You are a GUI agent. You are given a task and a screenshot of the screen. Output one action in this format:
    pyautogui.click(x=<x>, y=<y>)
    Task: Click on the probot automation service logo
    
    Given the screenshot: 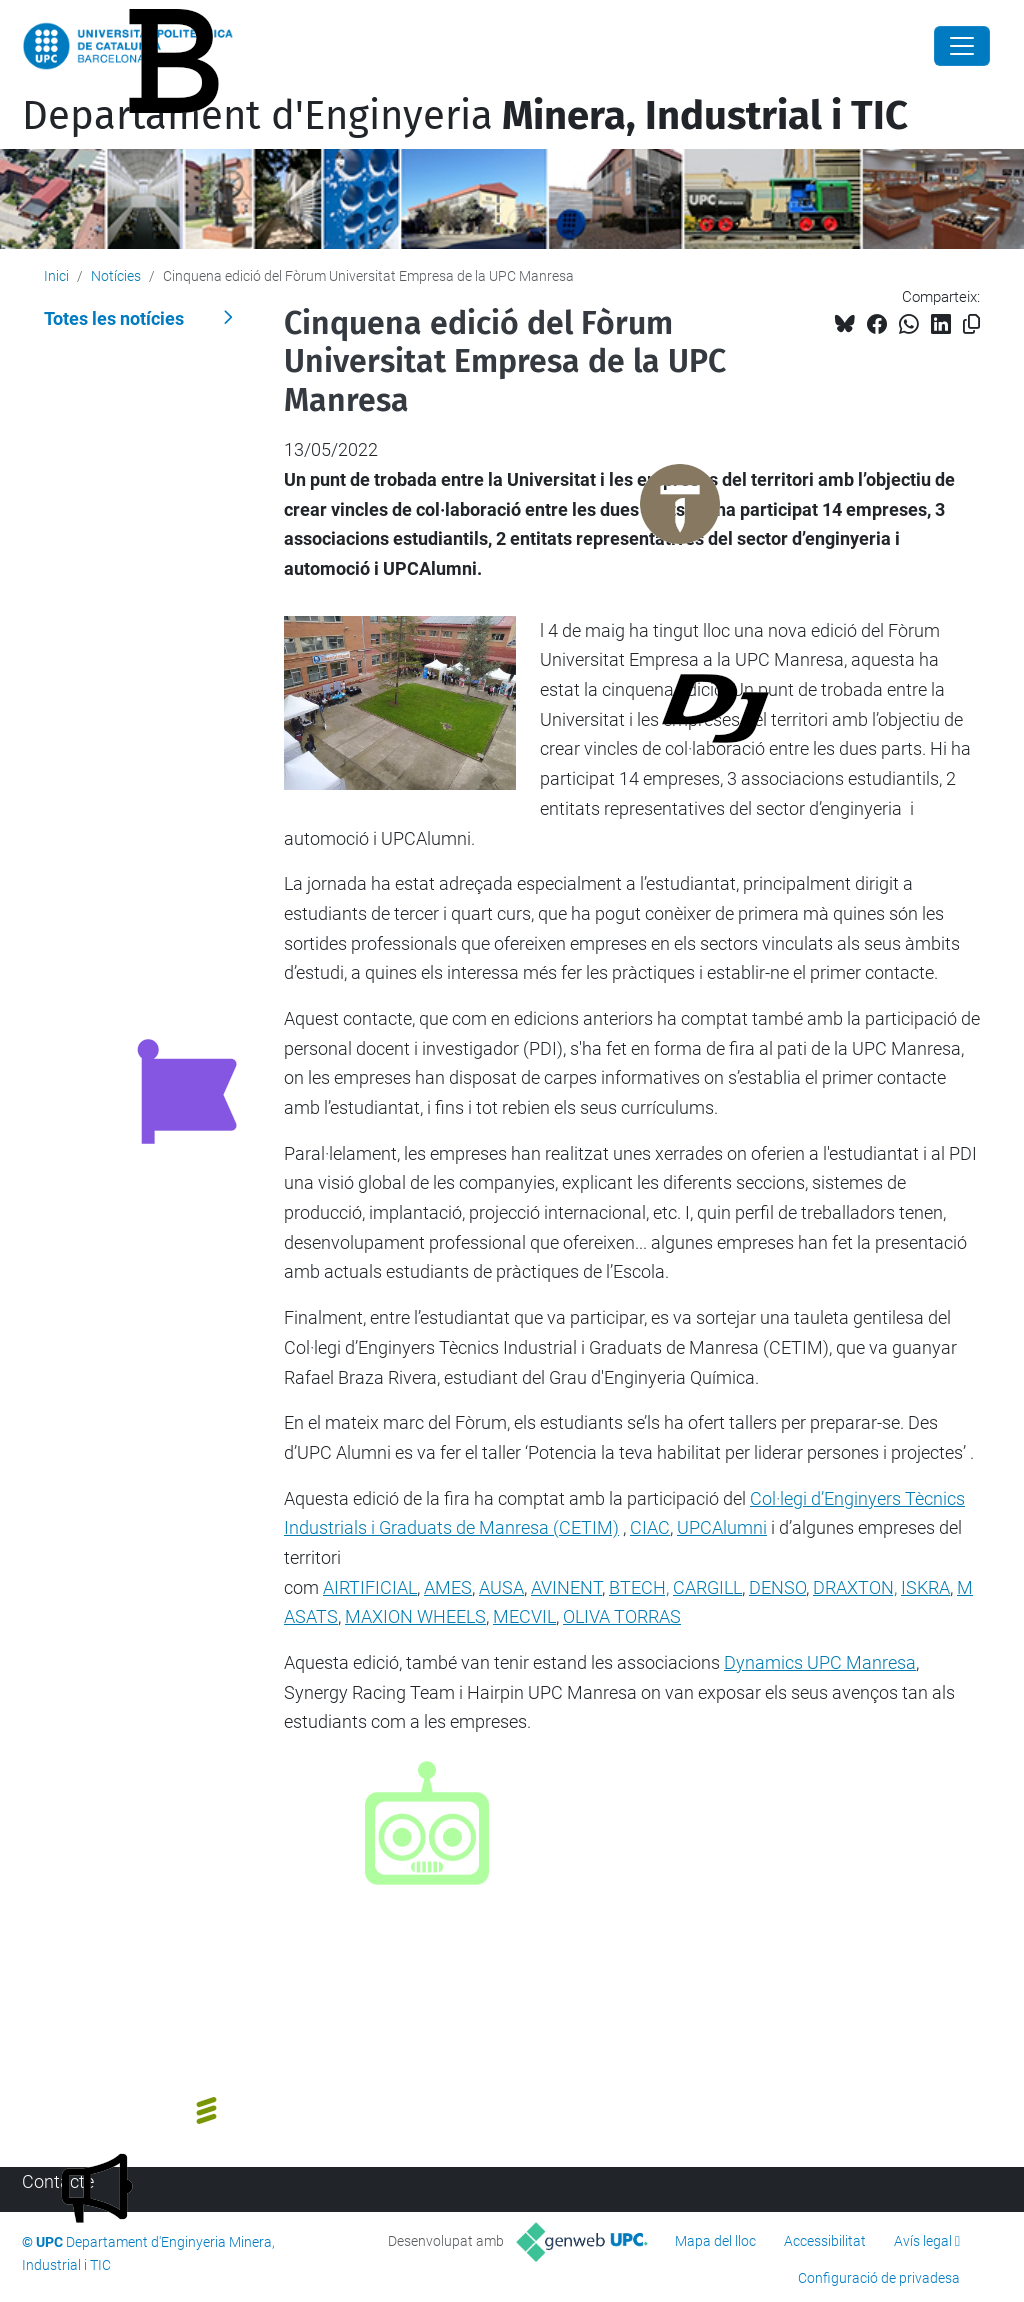 What is the action you would take?
    pyautogui.click(x=427, y=1823)
    